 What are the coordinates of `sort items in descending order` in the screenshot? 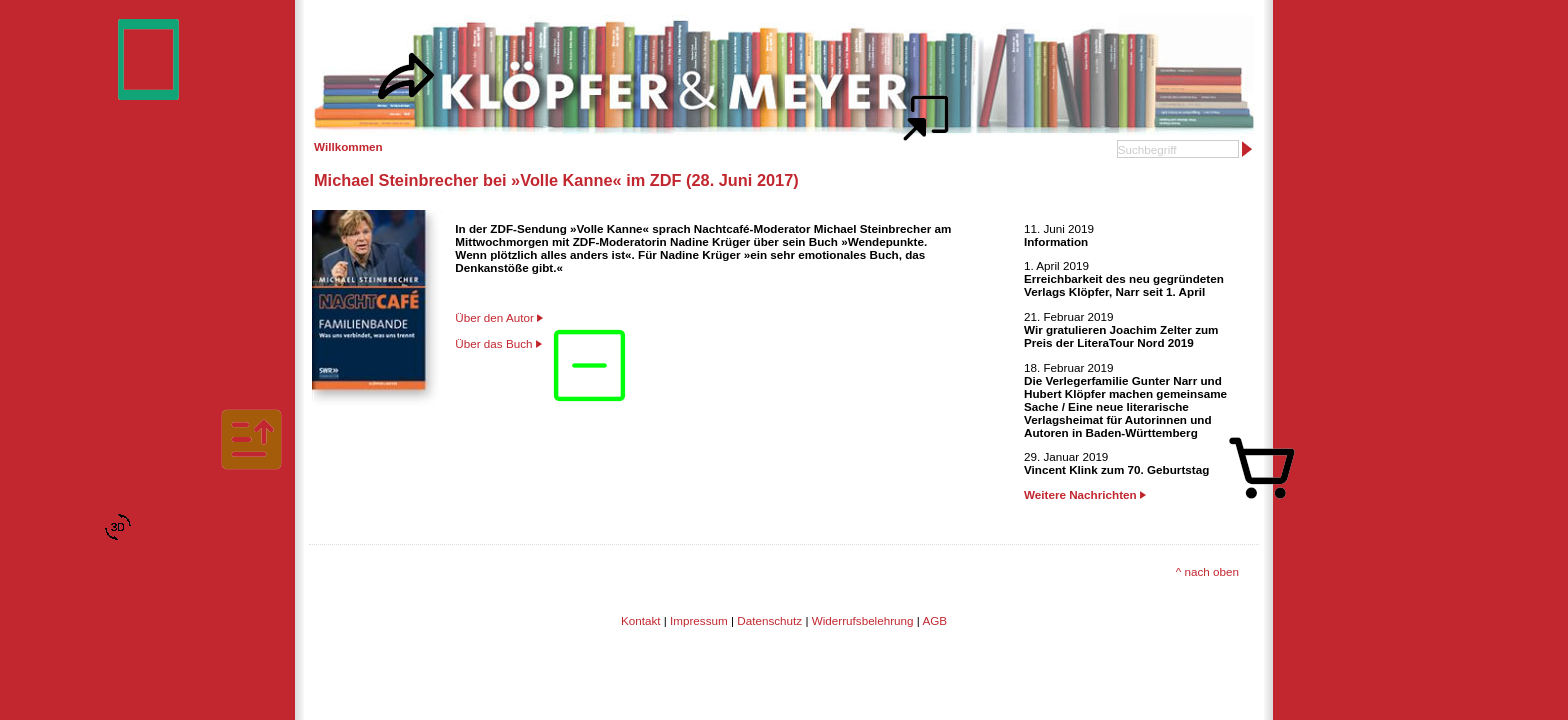 It's located at (251, 439).